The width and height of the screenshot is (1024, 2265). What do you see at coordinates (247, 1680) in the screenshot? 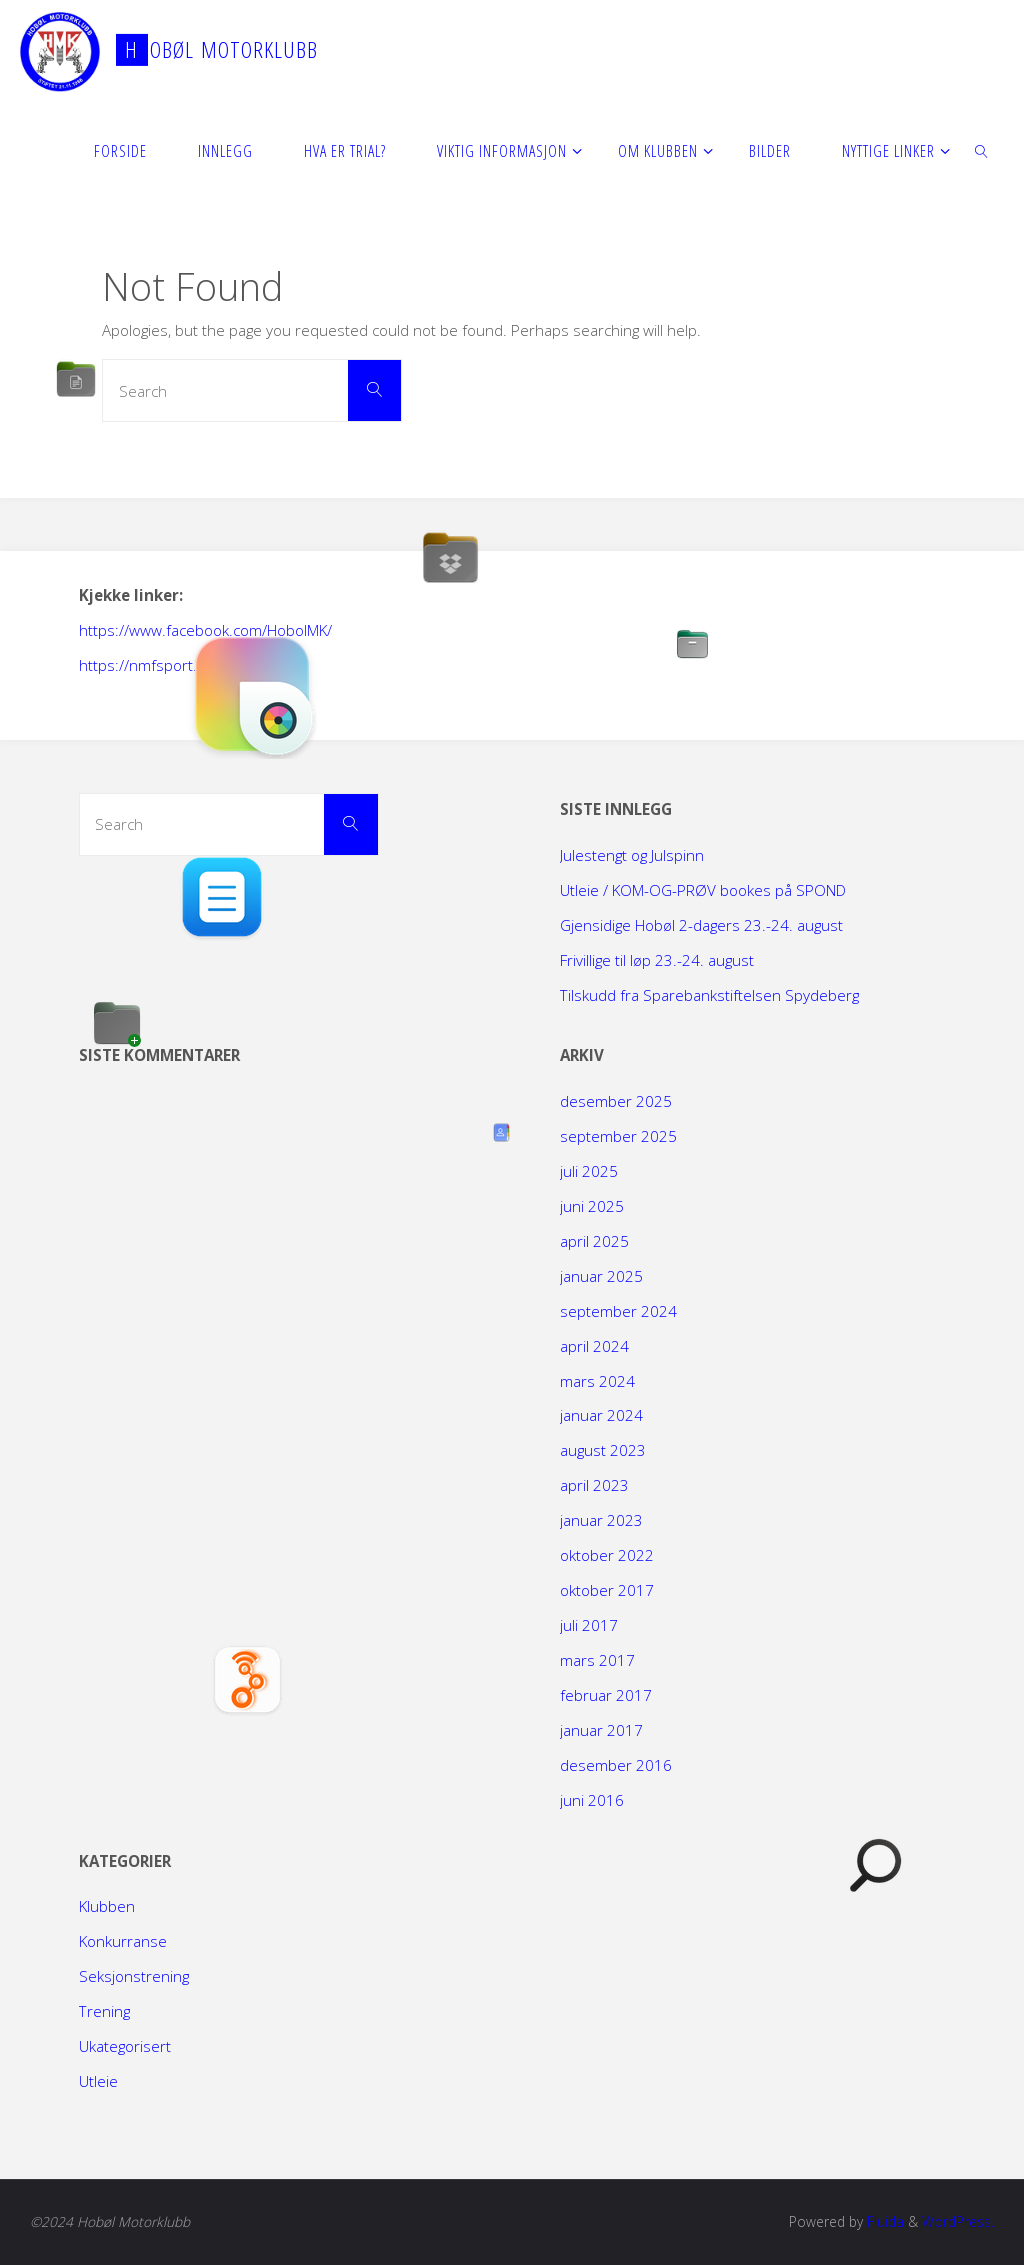
I see `open GNU Radio signal processing application` at bounding box center [247, 1680].